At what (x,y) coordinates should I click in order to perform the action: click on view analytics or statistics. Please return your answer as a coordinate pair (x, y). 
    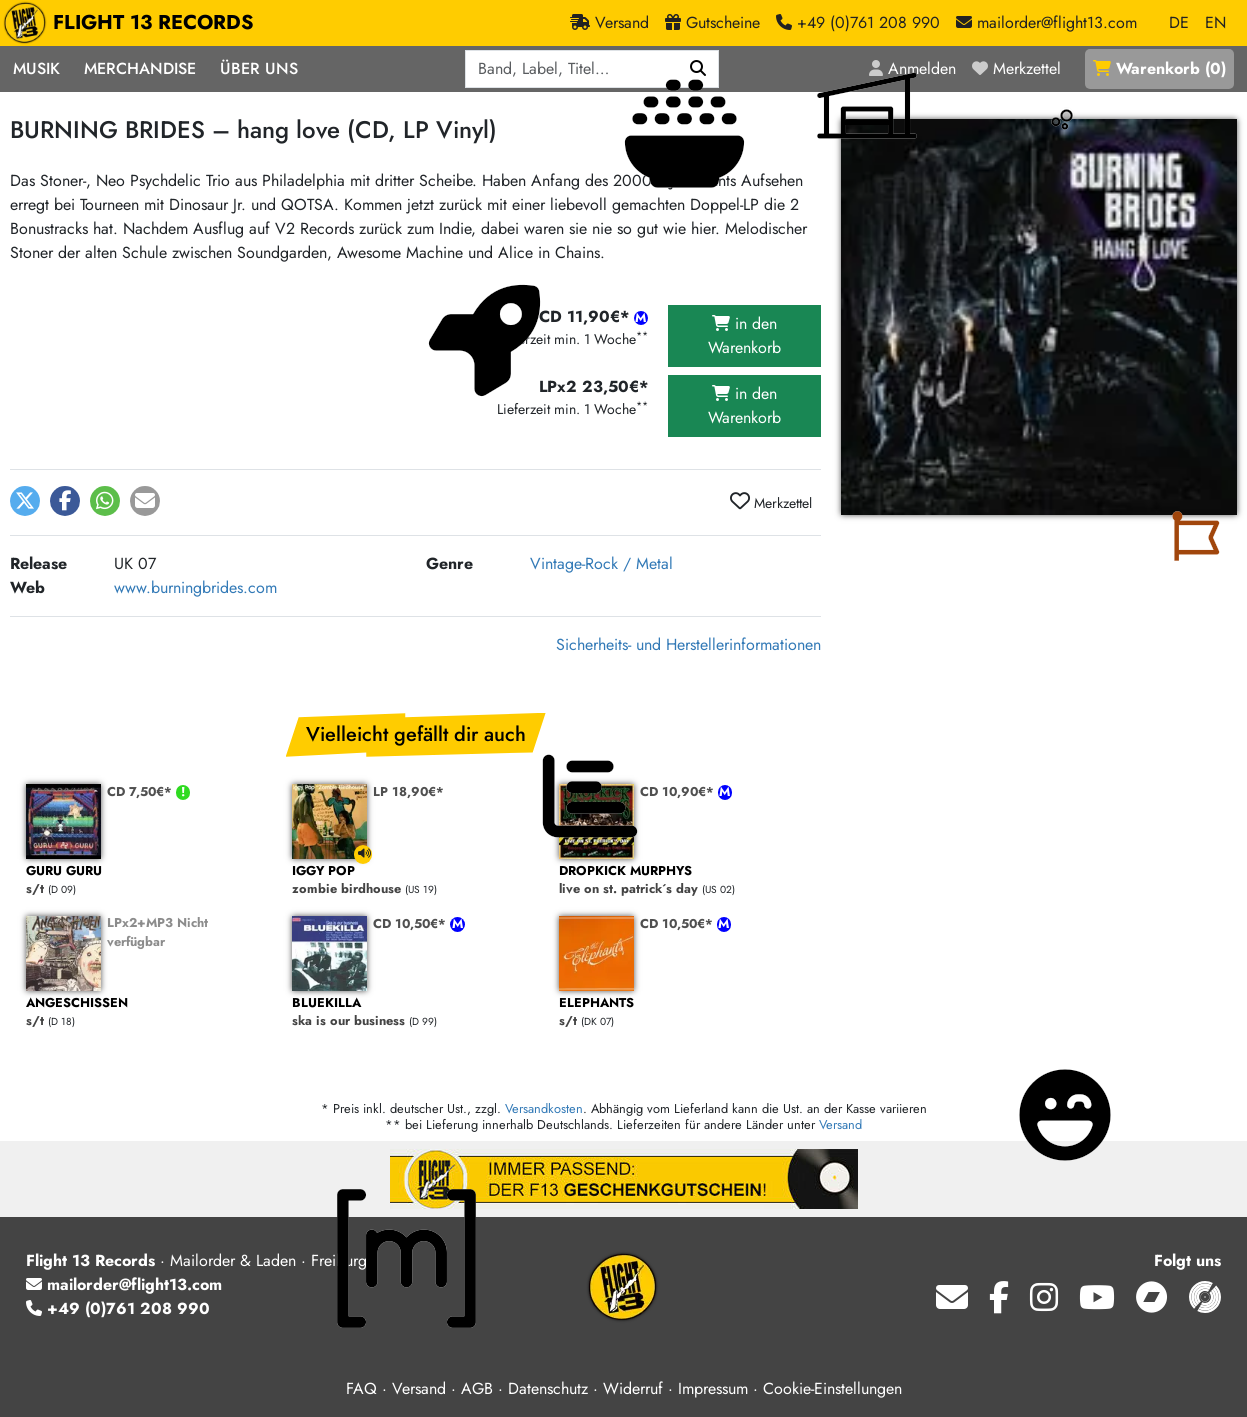
    Looking at the image, I should click on (590, 796).